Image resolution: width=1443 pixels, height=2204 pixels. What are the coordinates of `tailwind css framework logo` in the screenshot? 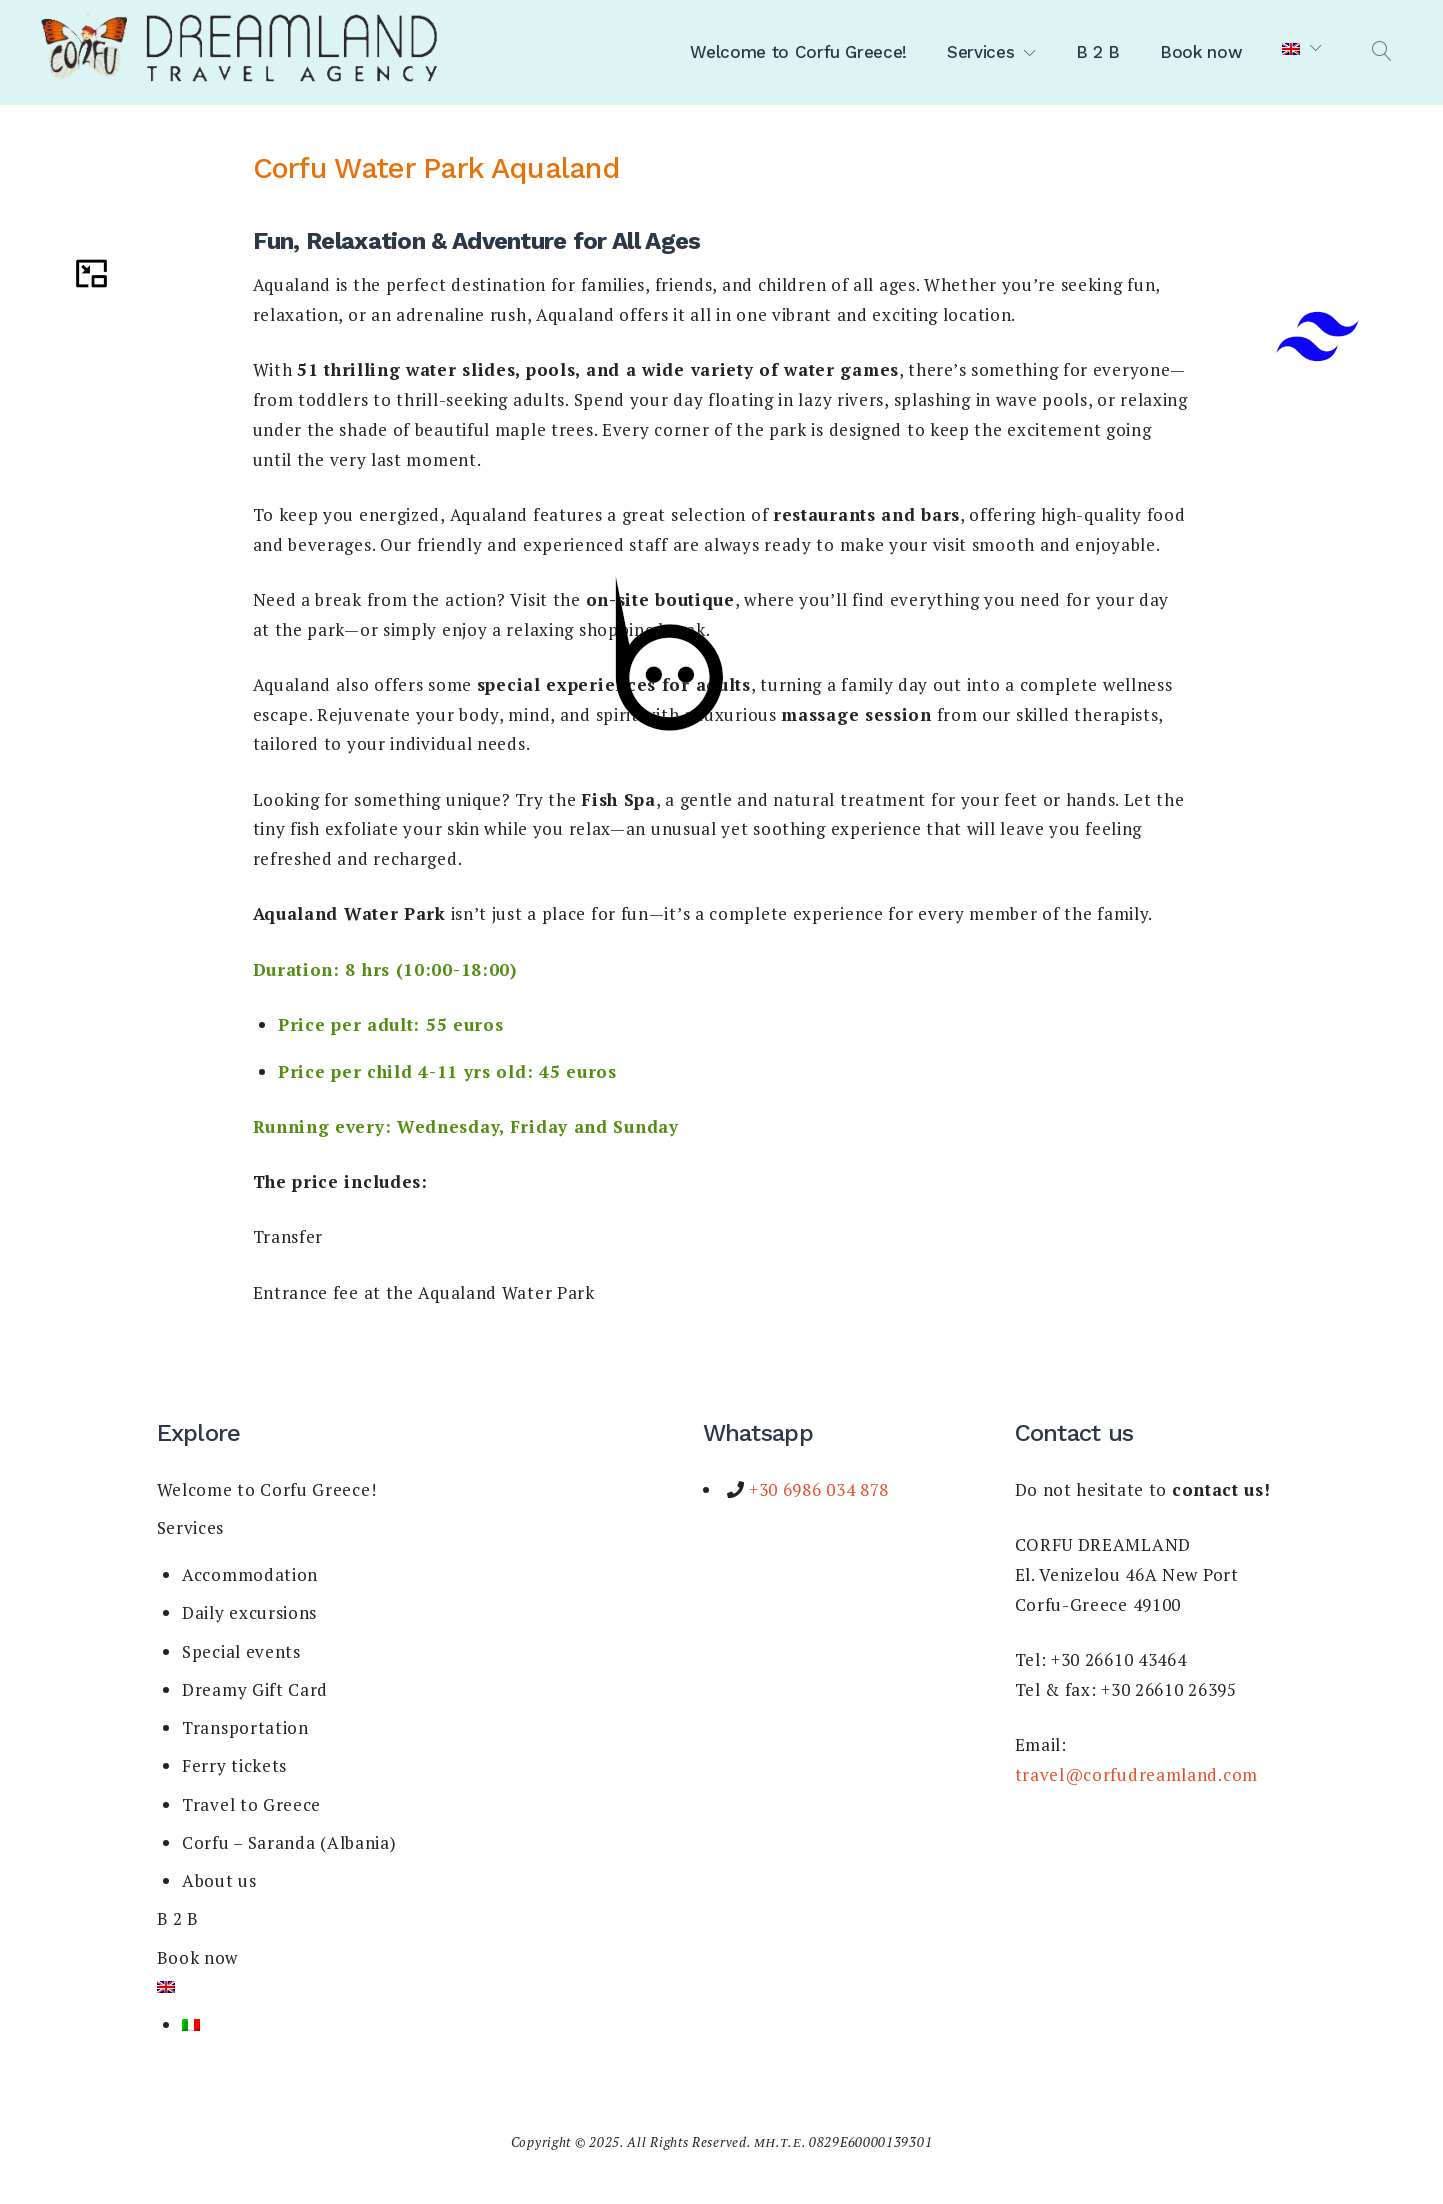 It's located at (1317, 336).